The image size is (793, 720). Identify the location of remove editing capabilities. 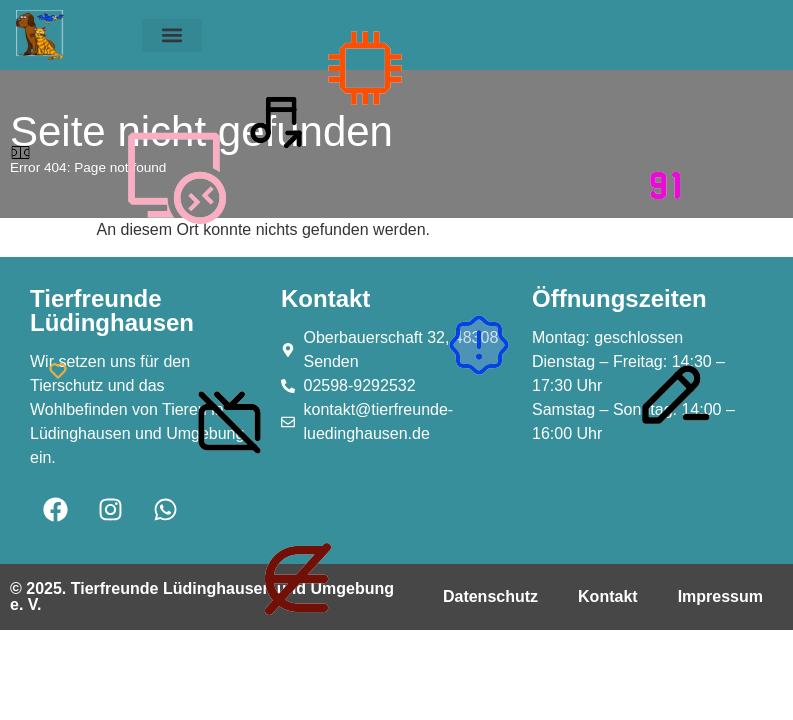
(672, 393).